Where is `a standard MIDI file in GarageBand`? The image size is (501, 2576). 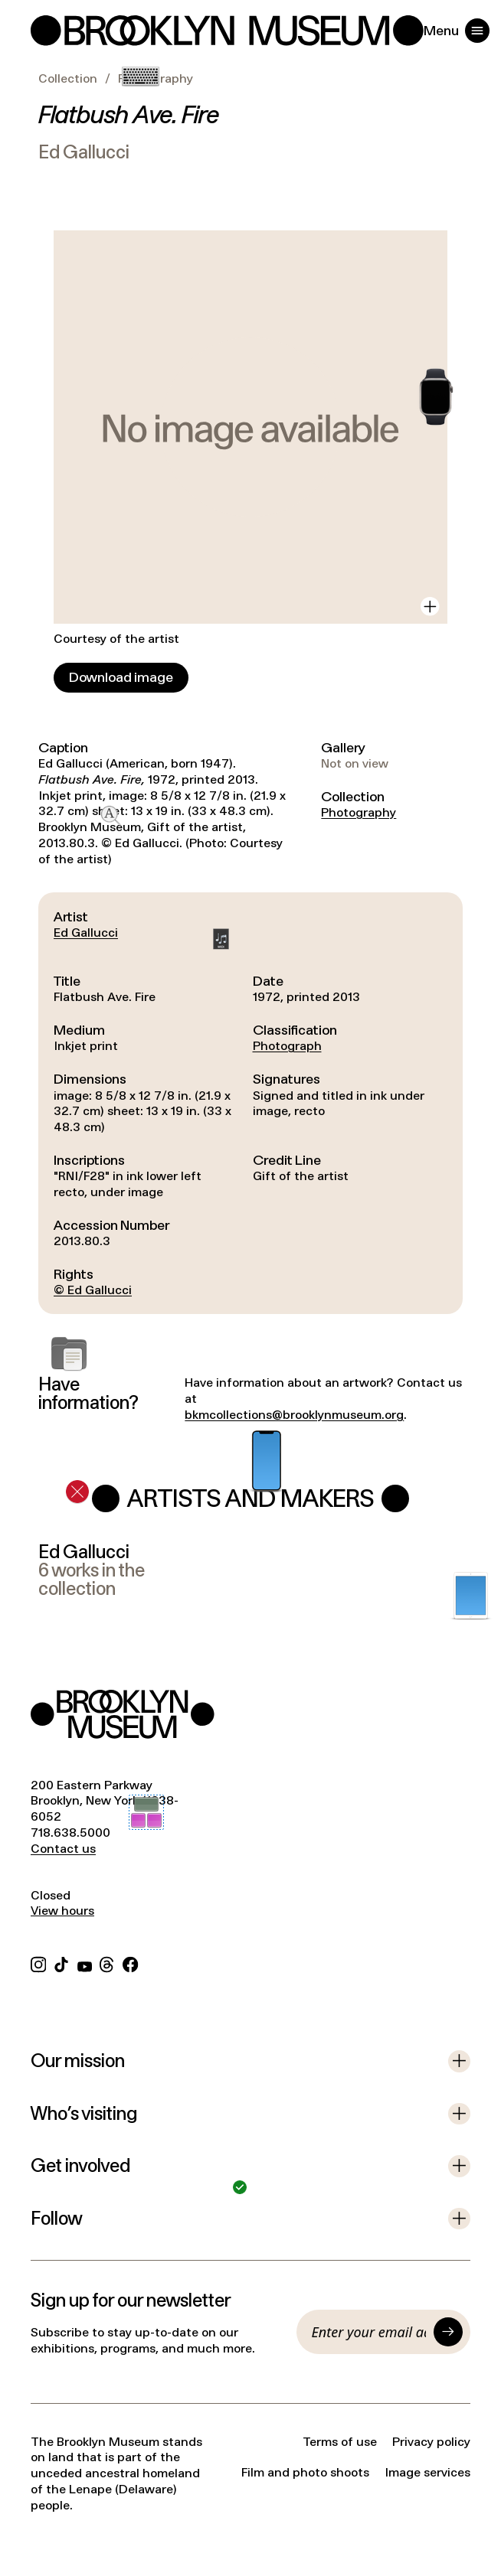
a standard MIDI file in GarageBand is located at coordinates (221, 939).